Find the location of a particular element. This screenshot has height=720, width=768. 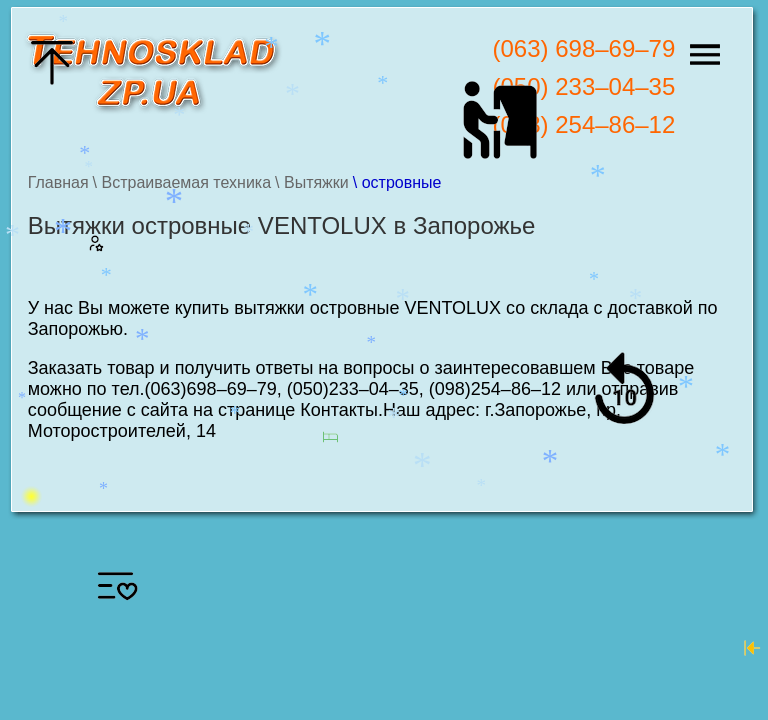

navigate to the beginning or first item is located at coordinates (752, 648).